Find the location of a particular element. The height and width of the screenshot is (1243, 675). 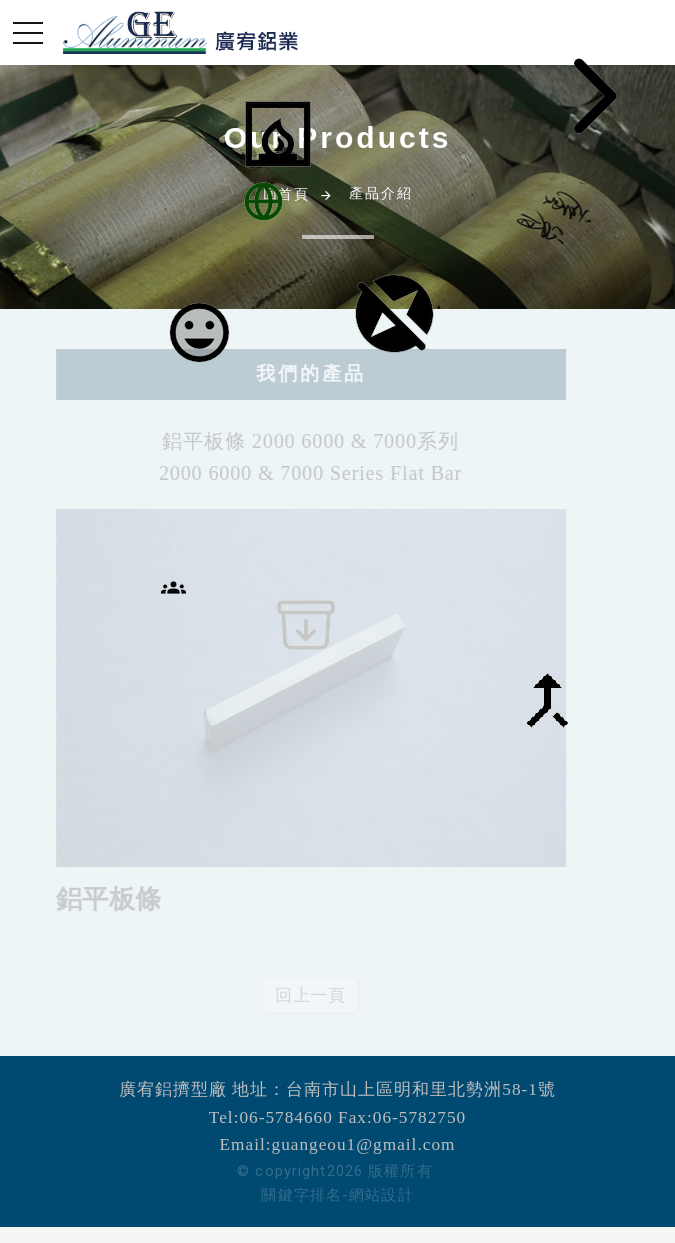

access fireplace or heating controls is located at coordinates (278, 134).